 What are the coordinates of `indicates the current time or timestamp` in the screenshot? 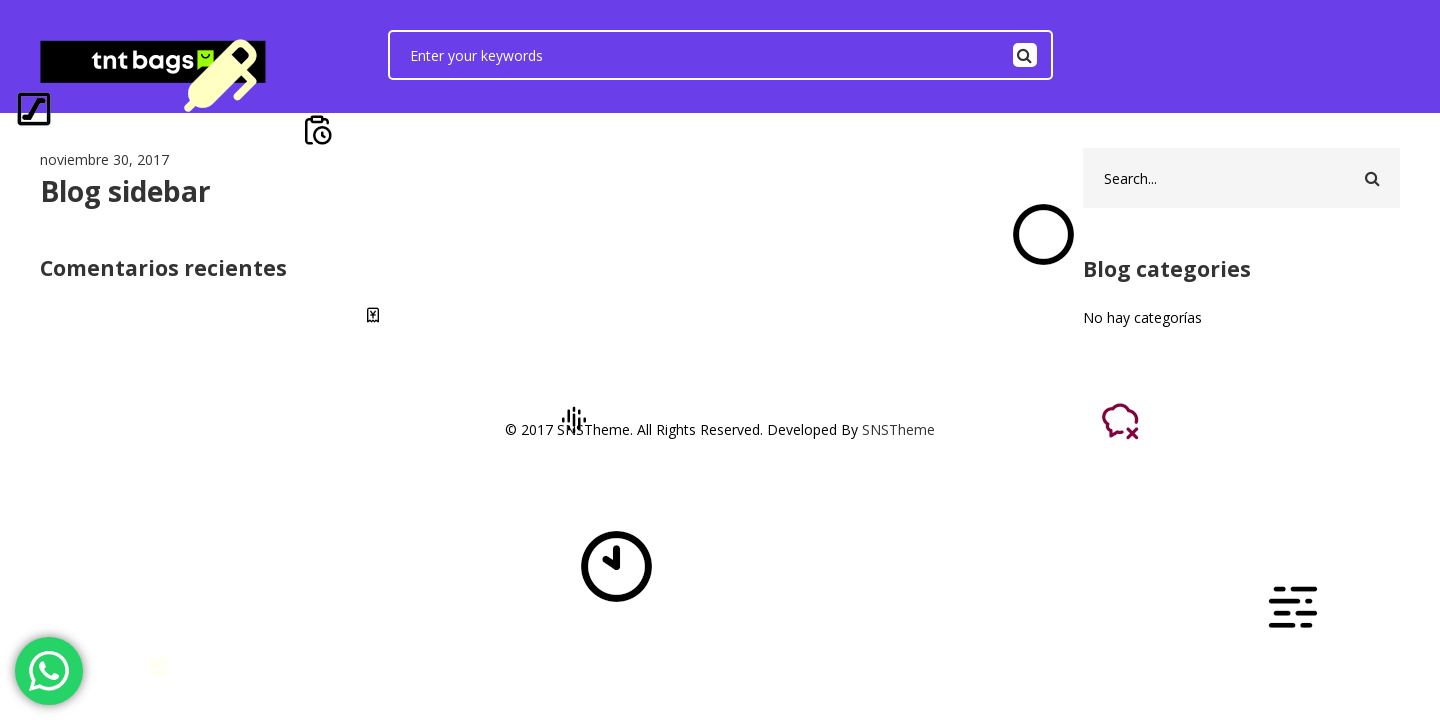 It's located at (616, 566).